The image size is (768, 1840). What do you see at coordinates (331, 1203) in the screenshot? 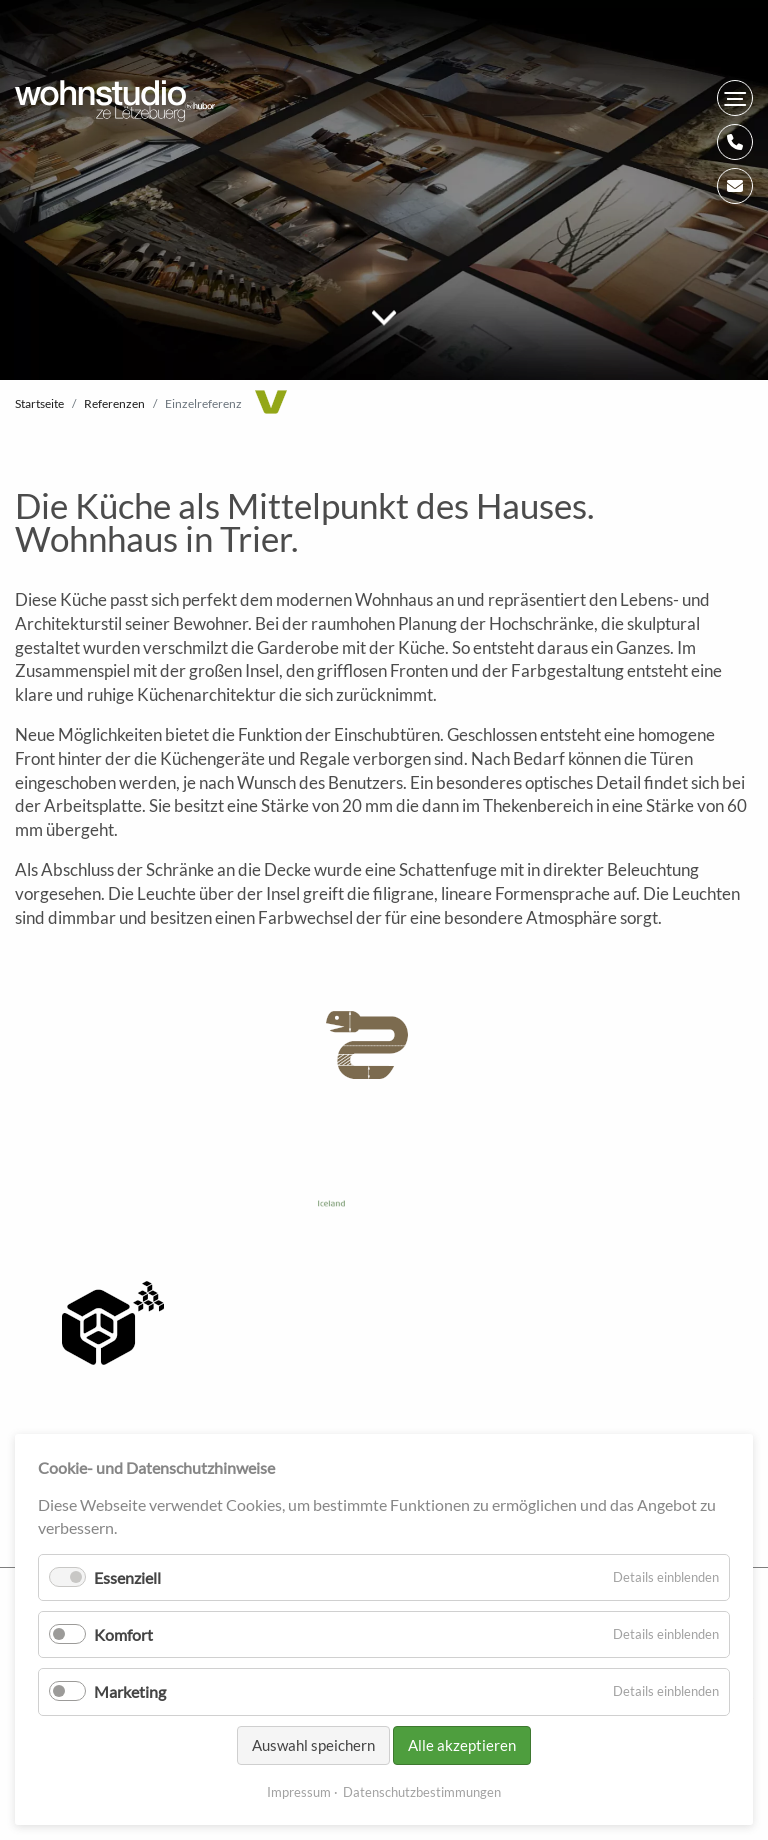
I see `Iceland grocery store brand logo` at bounding box center [331, 1203].